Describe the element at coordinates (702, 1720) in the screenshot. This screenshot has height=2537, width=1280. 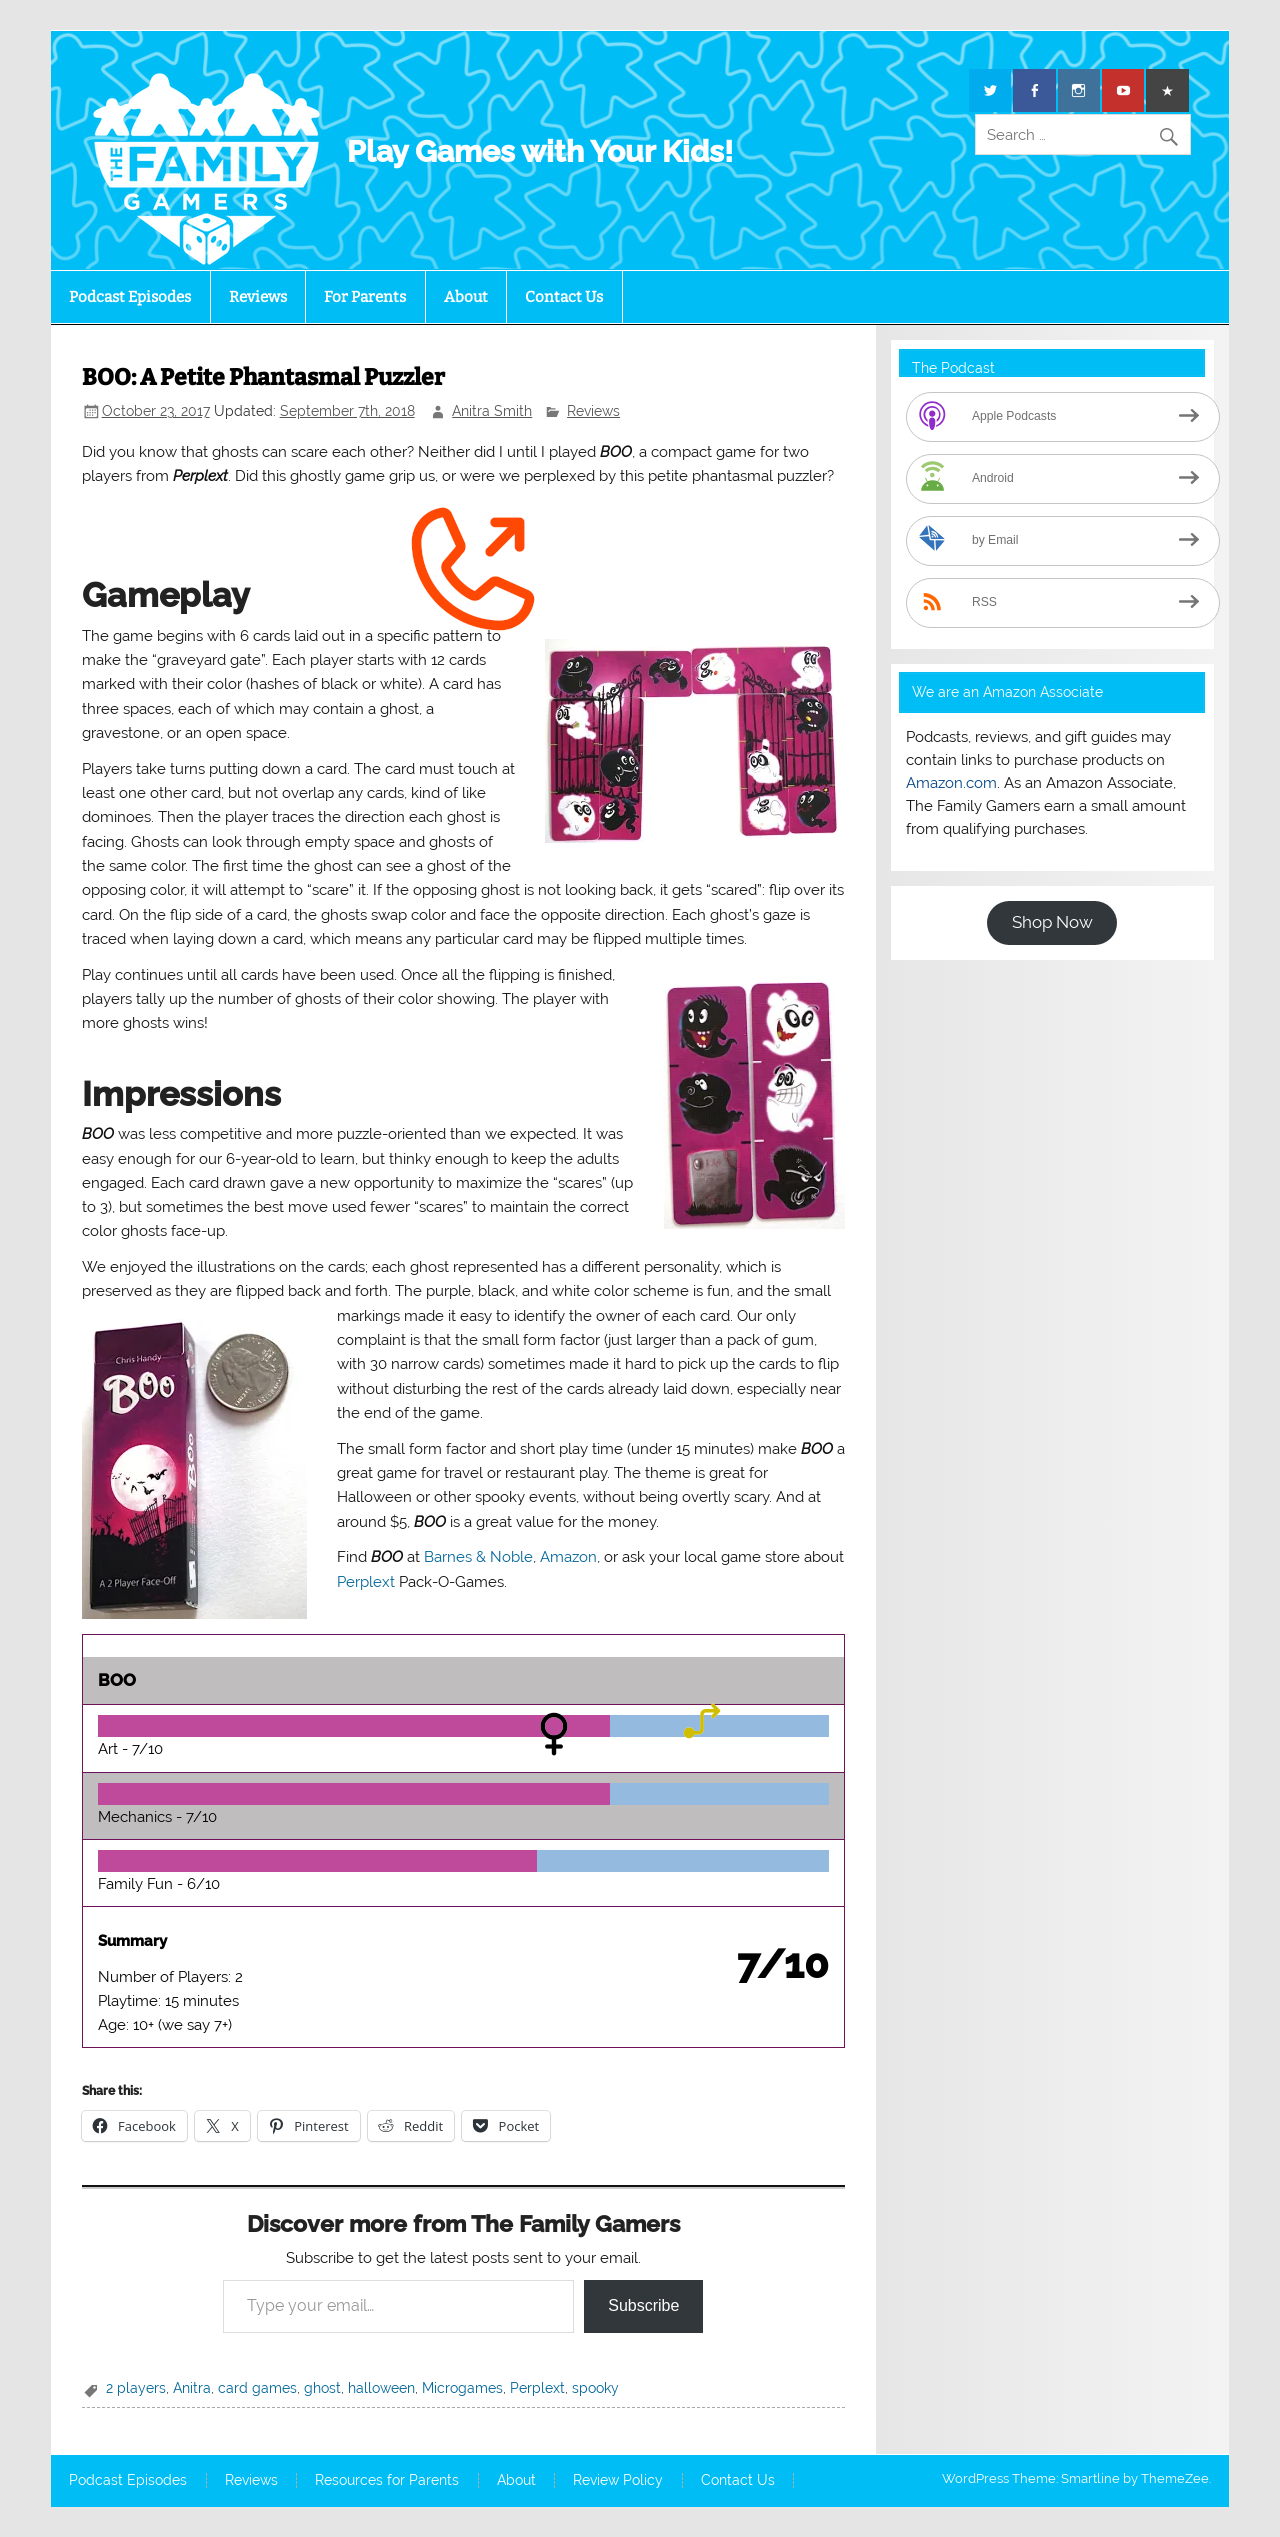
I see `follow a guided path or tutorial` at that location.